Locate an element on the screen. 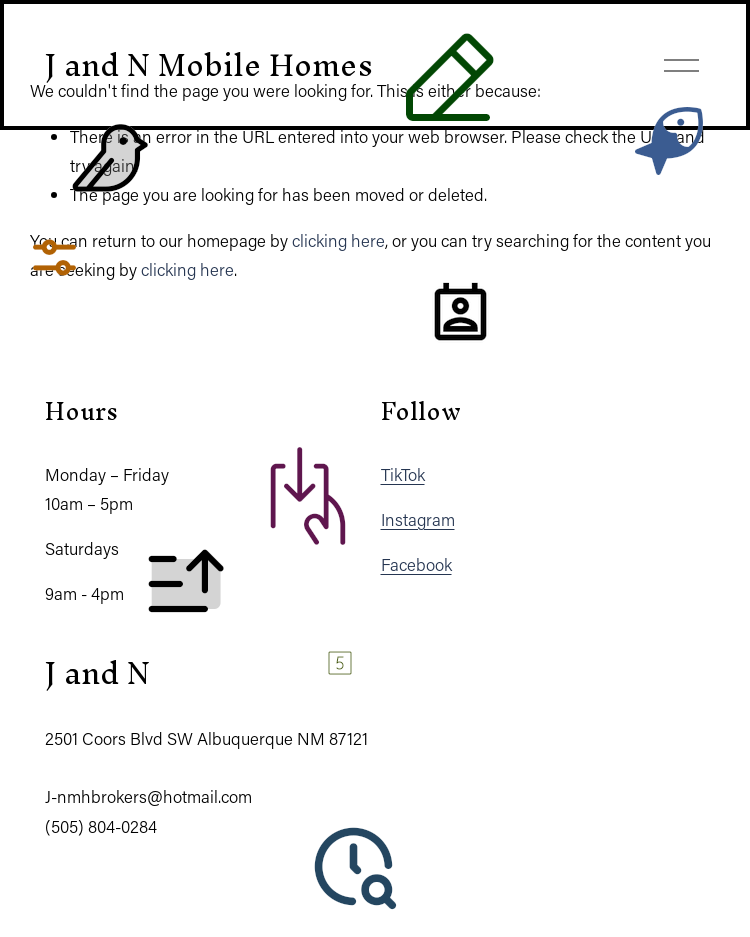 This screenshot has height=937, width=750. sort items in descending order is located at coordinates (183, 584).